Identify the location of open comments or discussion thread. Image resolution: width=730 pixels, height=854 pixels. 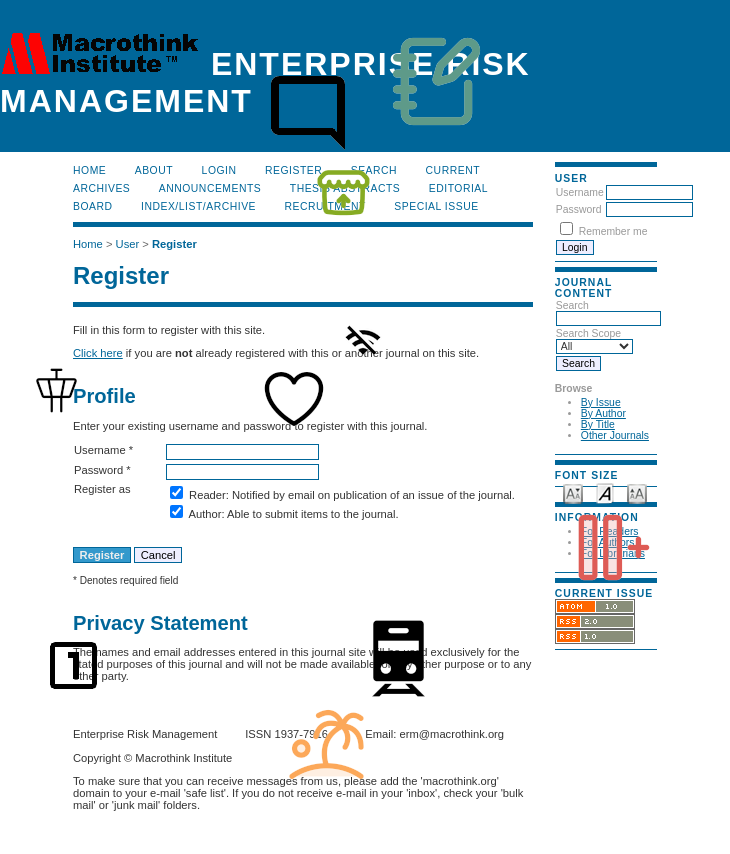
(308, 113).